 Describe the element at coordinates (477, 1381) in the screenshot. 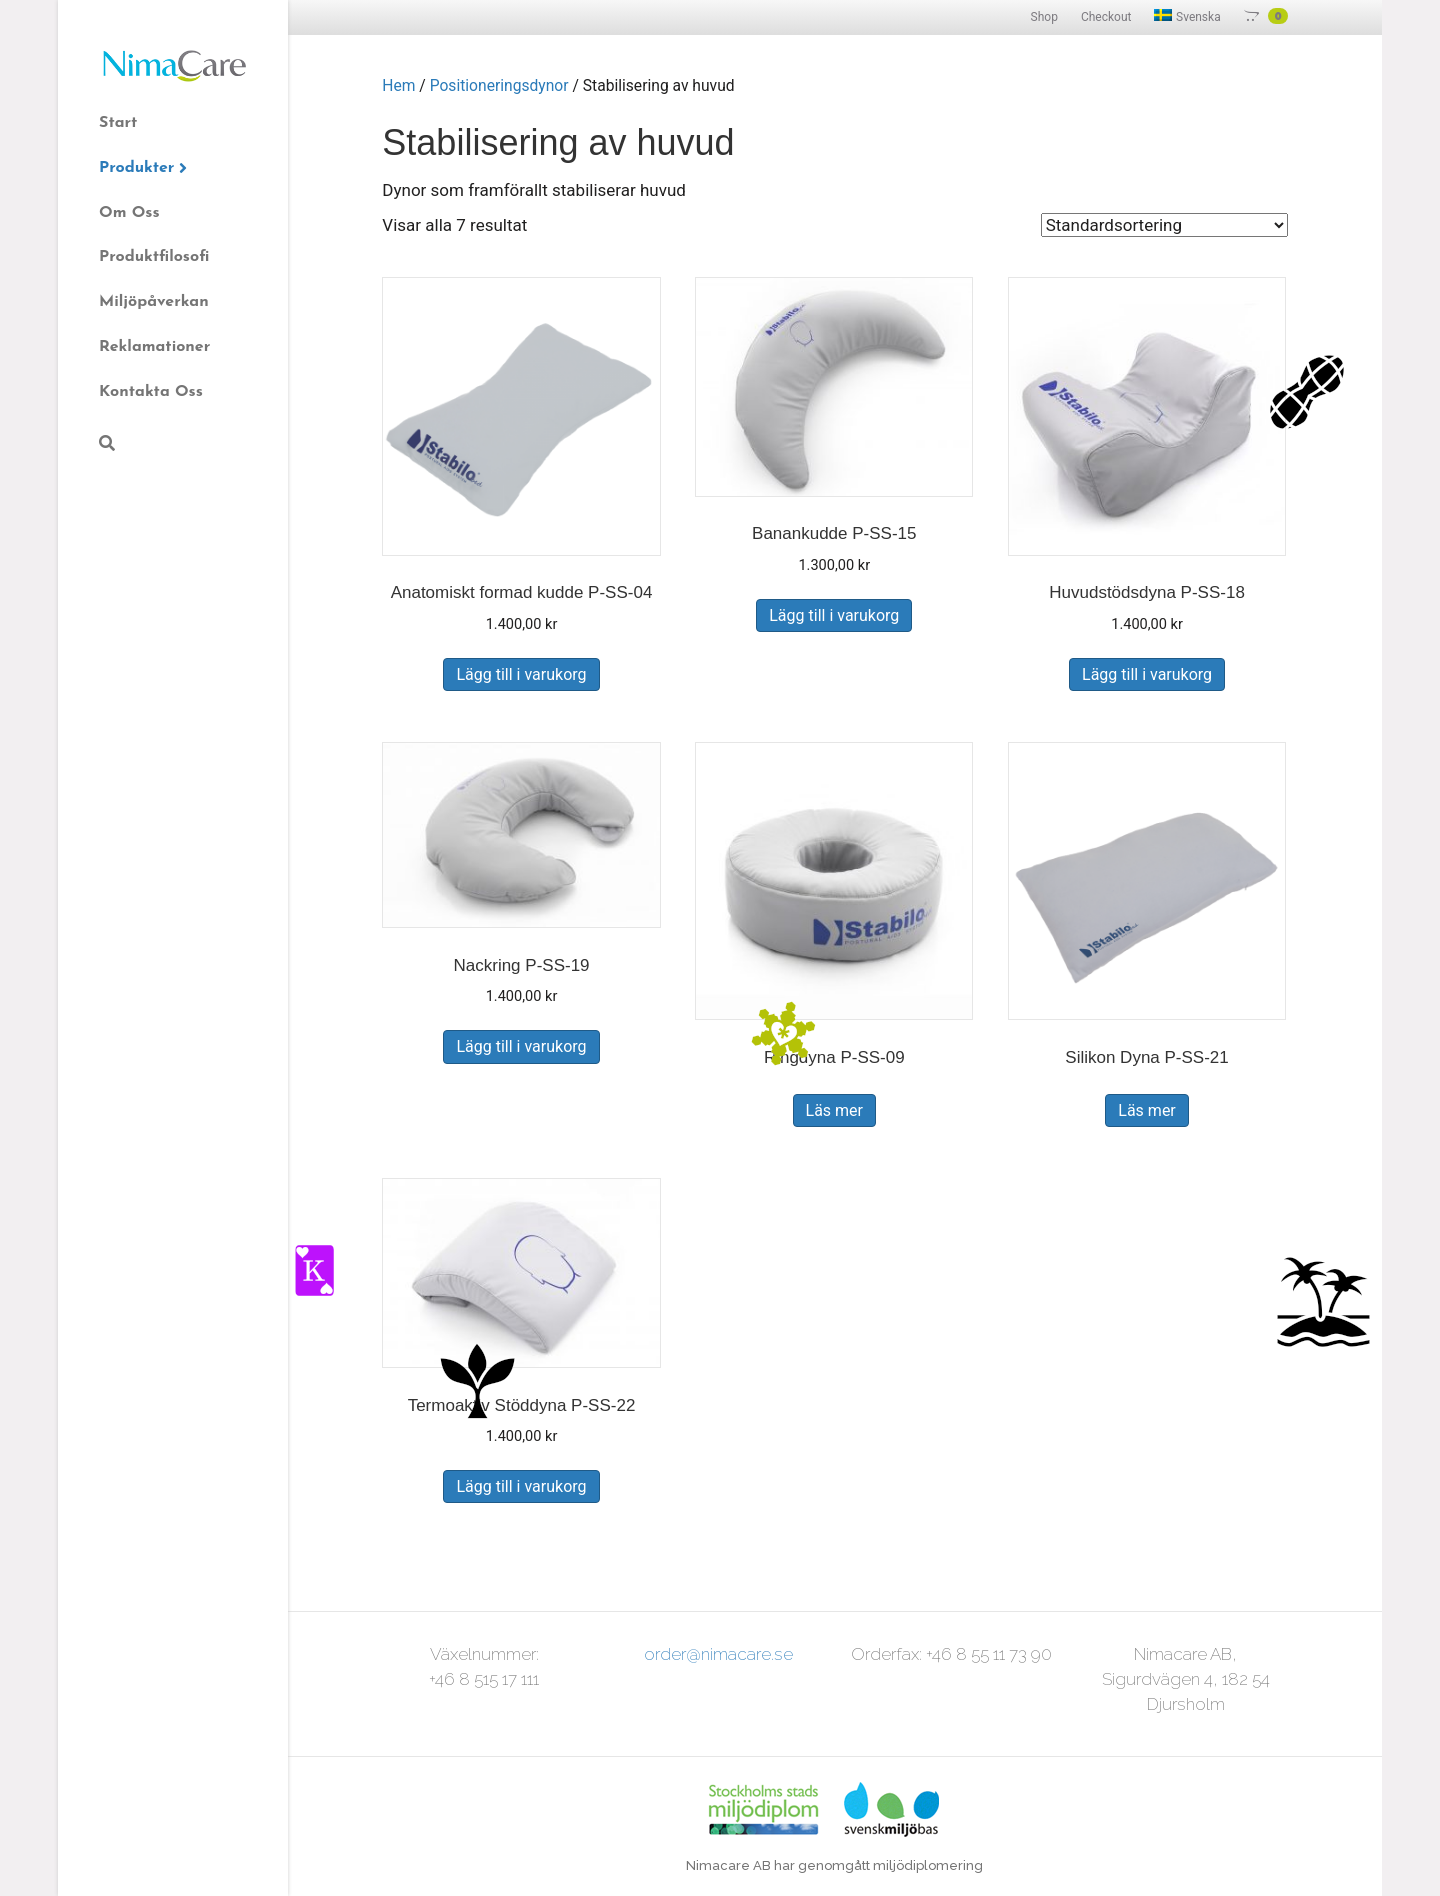

I see `indicates new growth or beginner status` at that location.